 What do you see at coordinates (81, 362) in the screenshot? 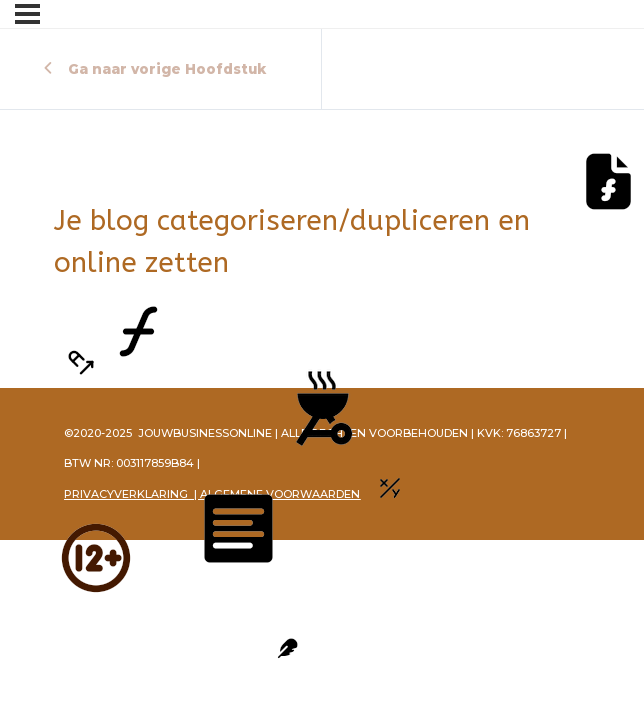
I see `change text orientation or direction` at bounding box center [81, 362].